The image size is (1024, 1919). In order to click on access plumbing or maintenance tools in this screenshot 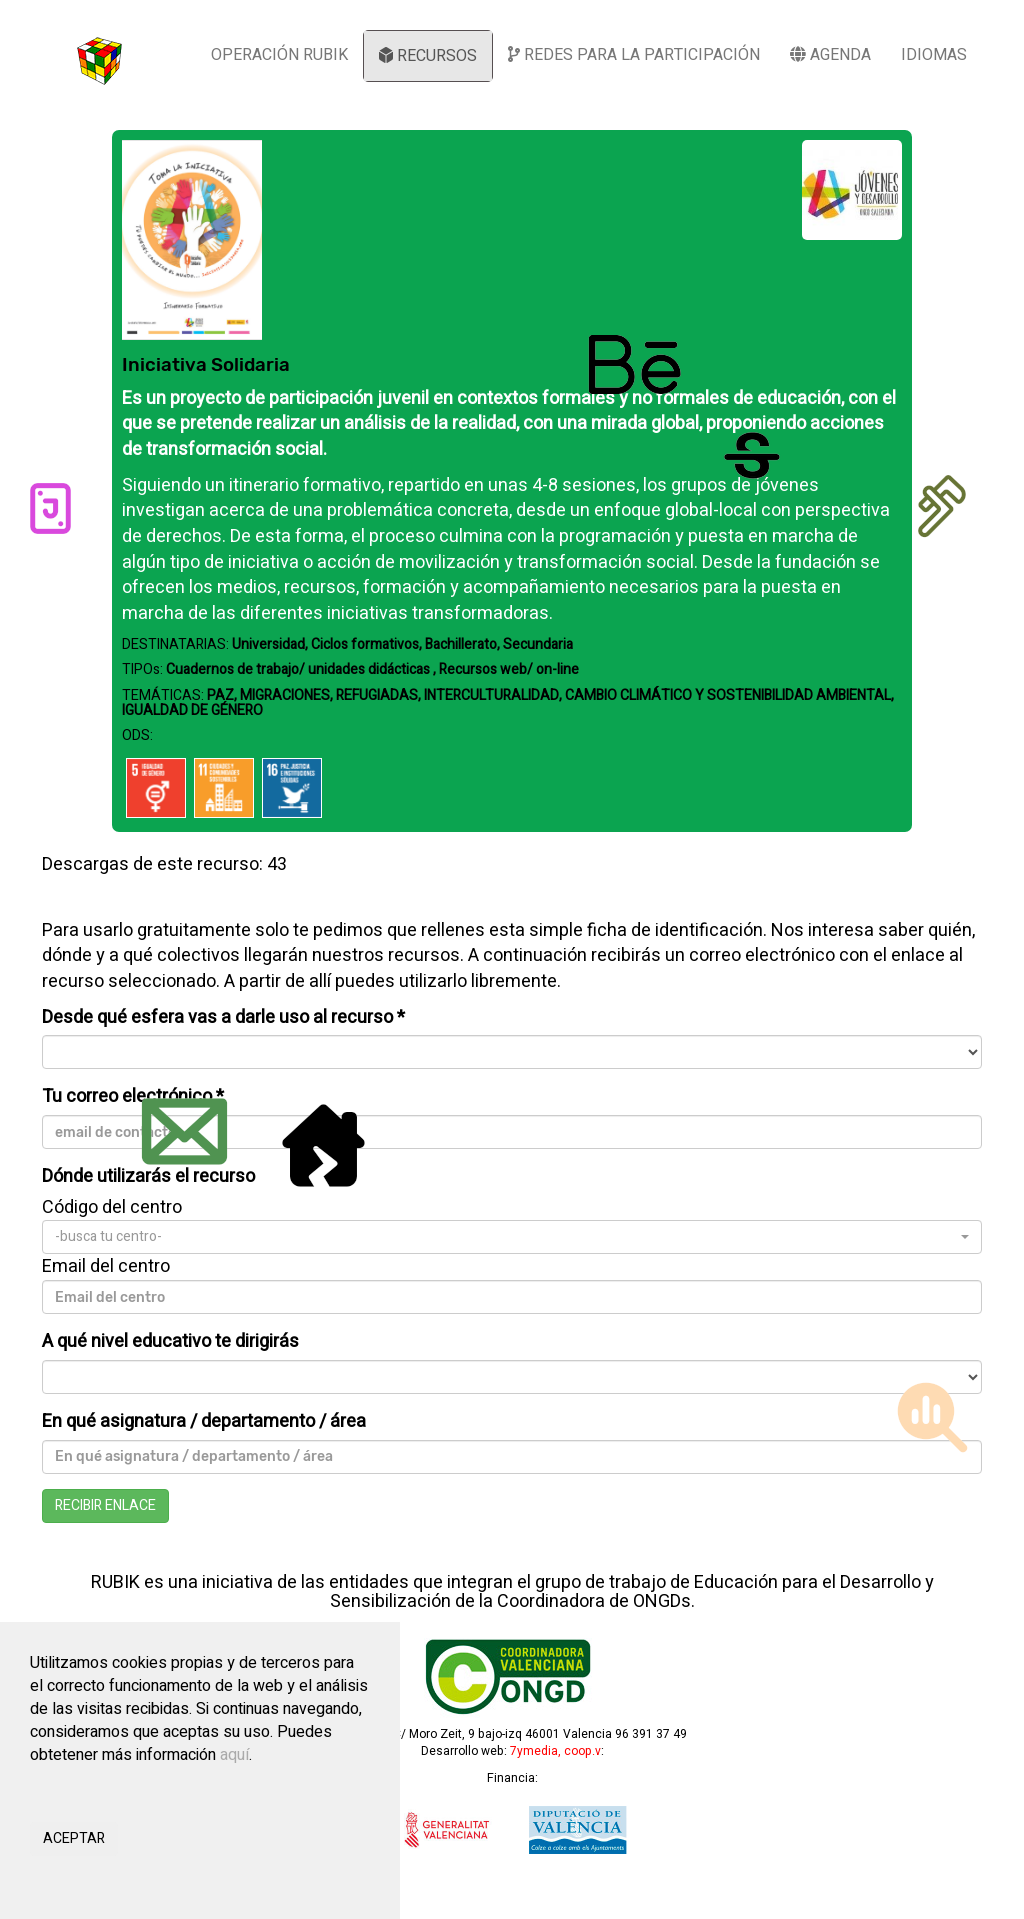, I will do `click(939, 506)`.